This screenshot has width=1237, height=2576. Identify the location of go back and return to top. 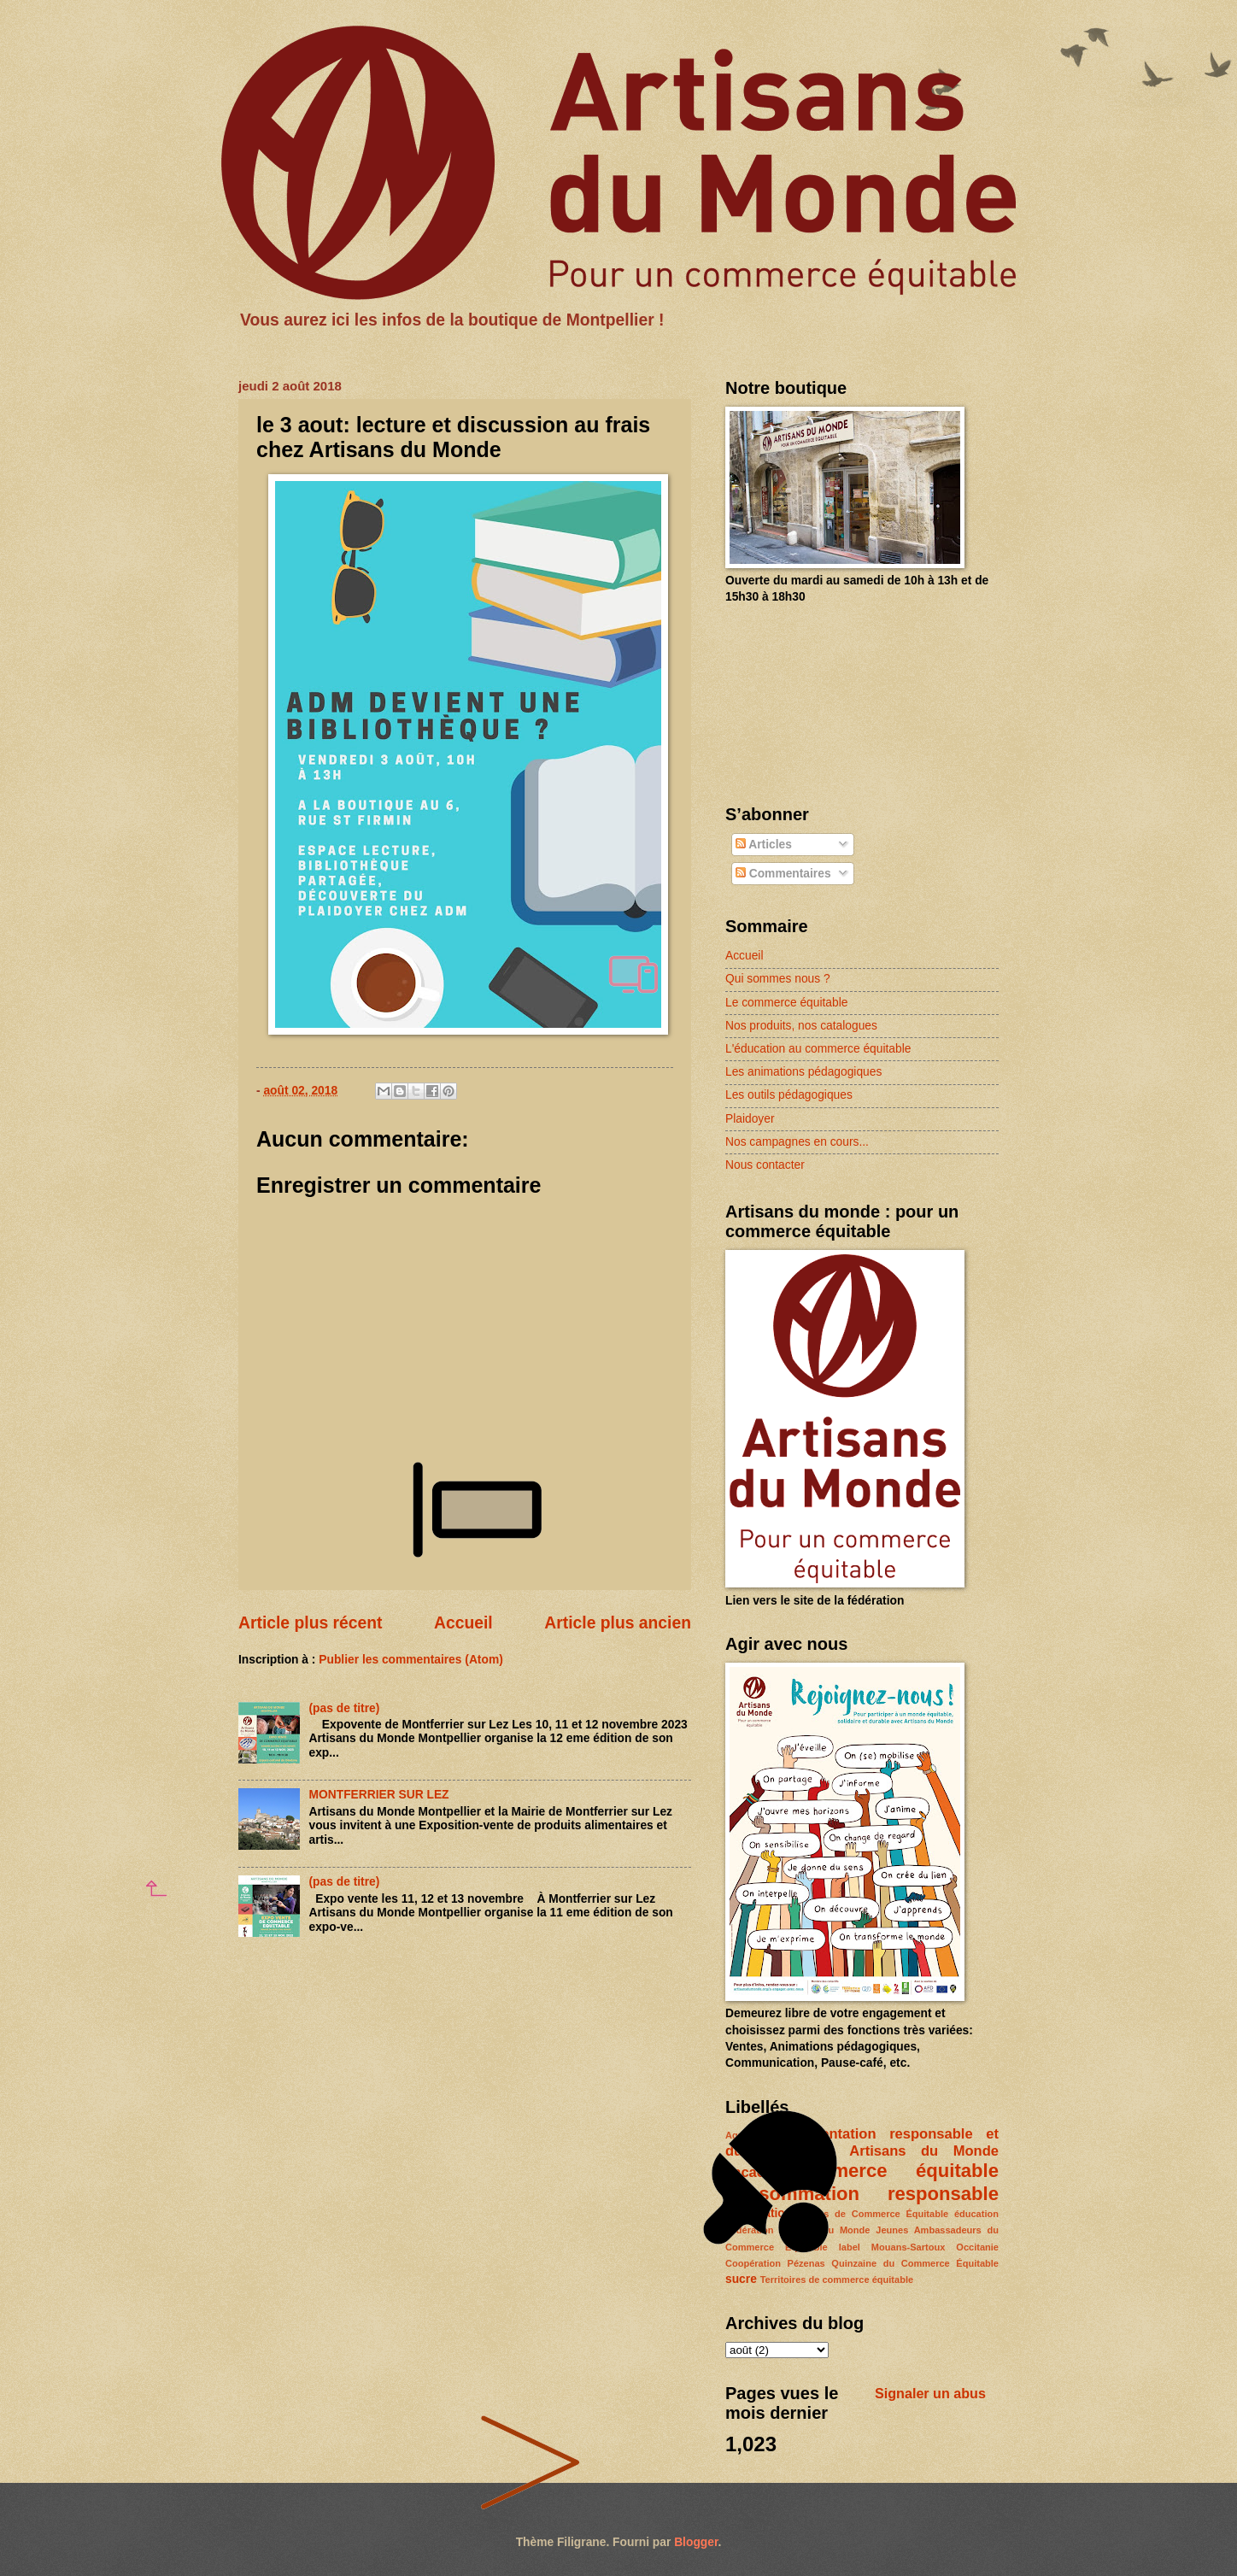
(155, 1889).